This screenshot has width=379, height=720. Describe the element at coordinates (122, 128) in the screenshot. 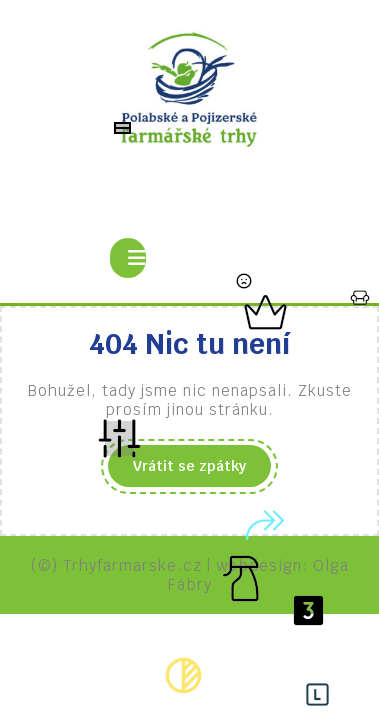

I see `switch to stream or list view` at that location.